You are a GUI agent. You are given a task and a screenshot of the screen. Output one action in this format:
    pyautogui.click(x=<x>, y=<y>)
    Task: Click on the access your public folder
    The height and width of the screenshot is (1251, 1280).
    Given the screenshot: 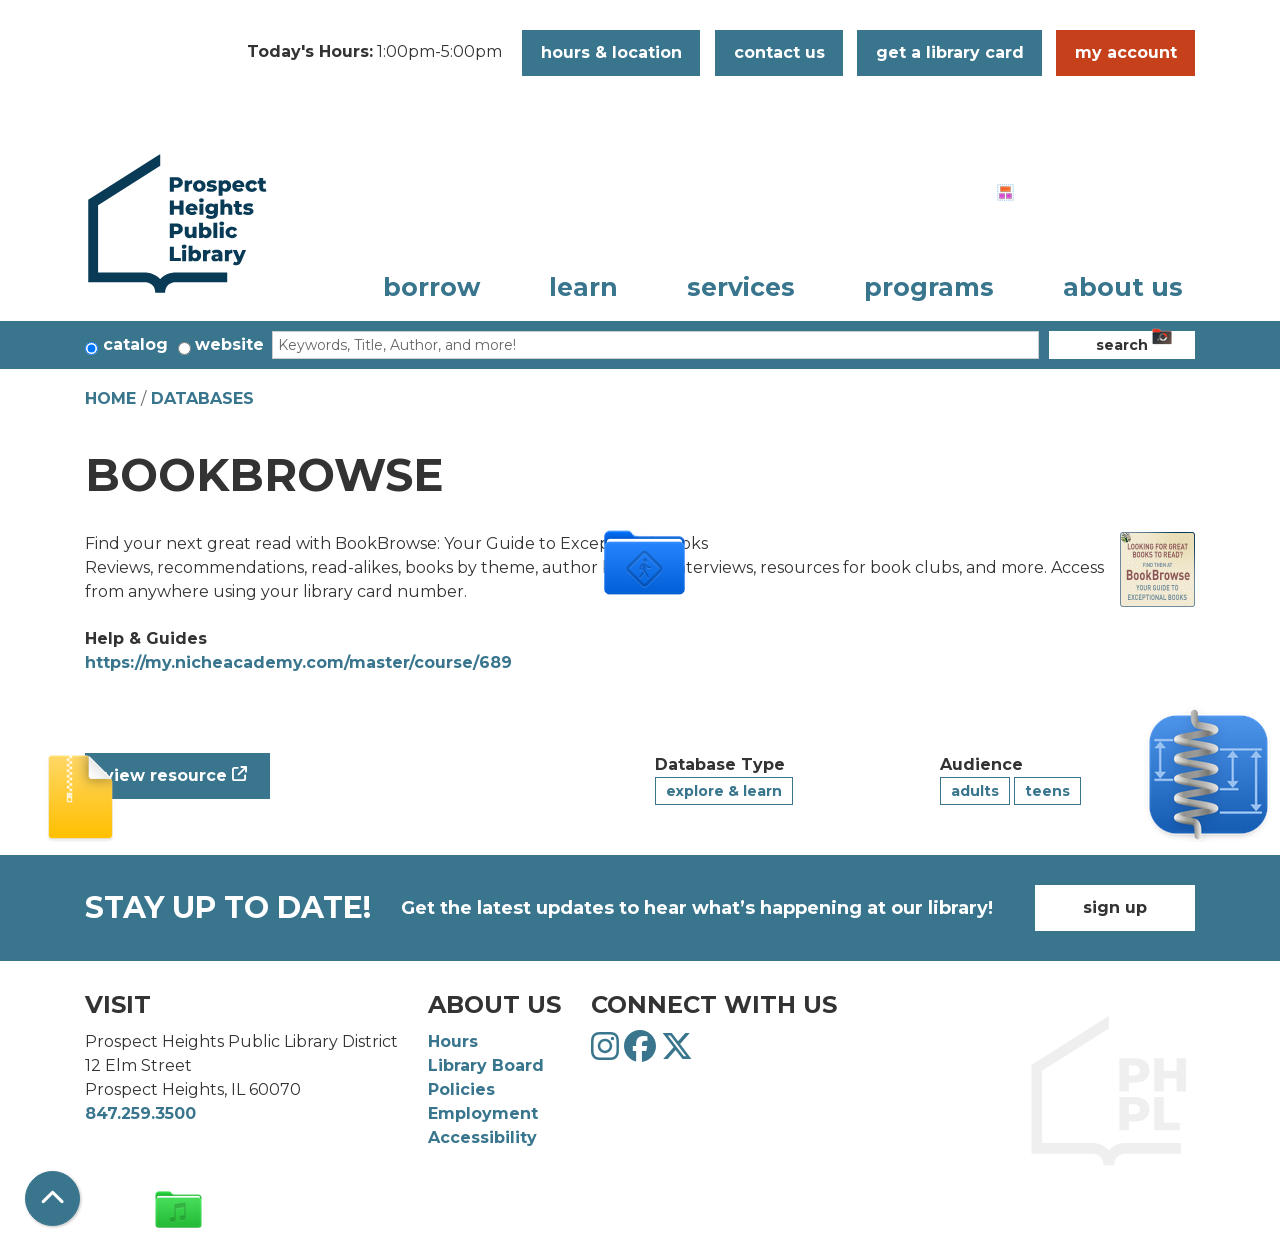 What is the action you would take?
    pyautogui.click(x=644, y=562)
    